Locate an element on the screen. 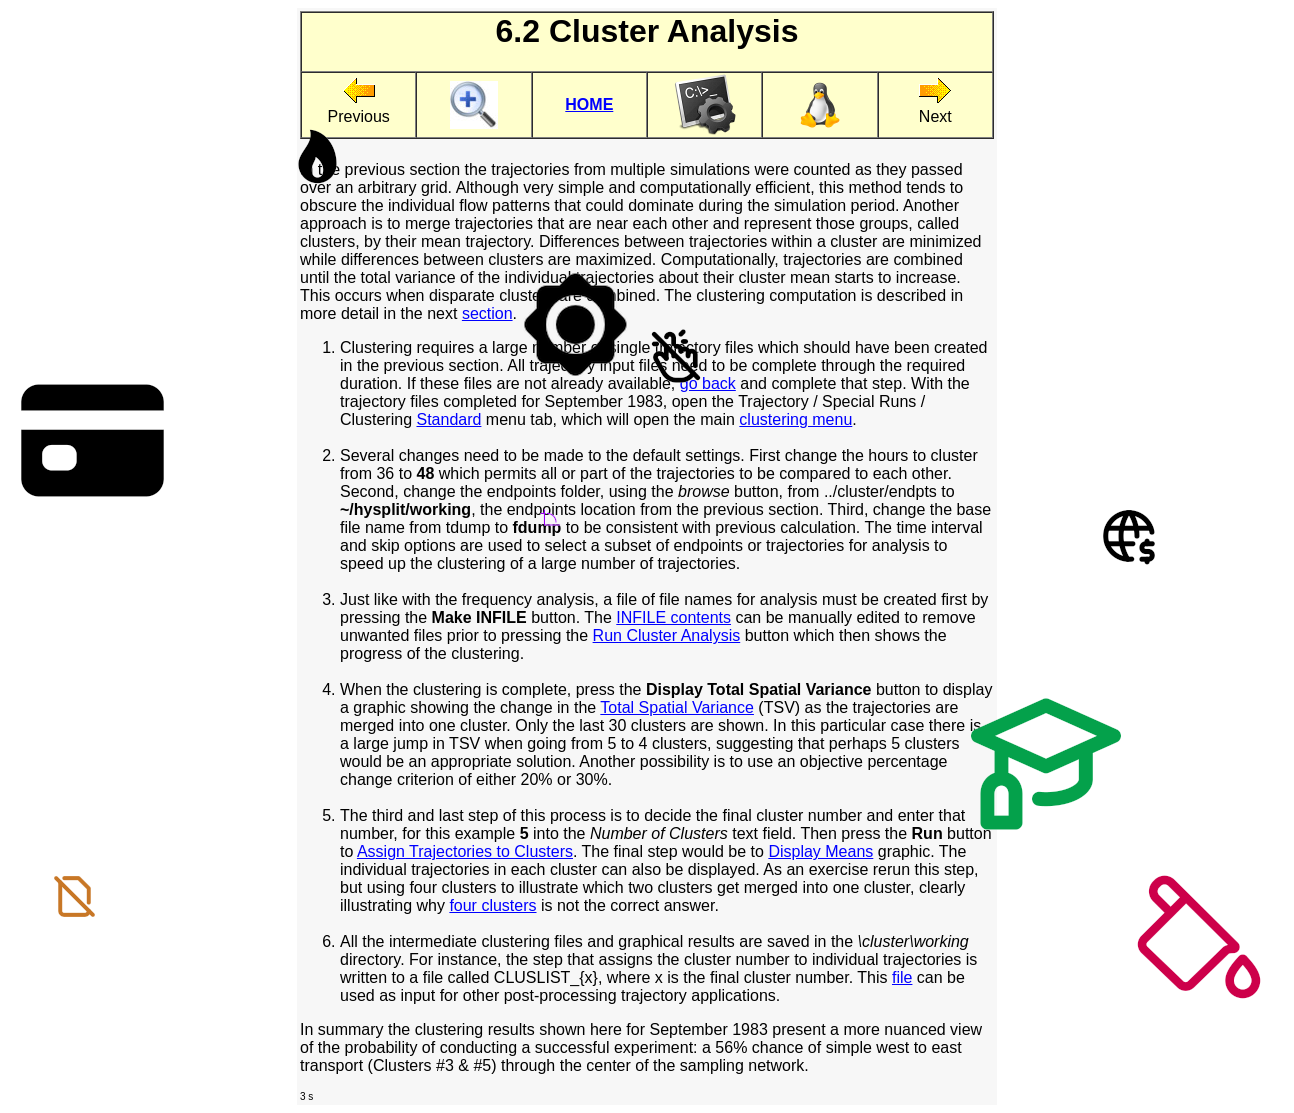 The image size is (1294, 1113). click or tap interaction disabled is located at coordinates (676, 356).